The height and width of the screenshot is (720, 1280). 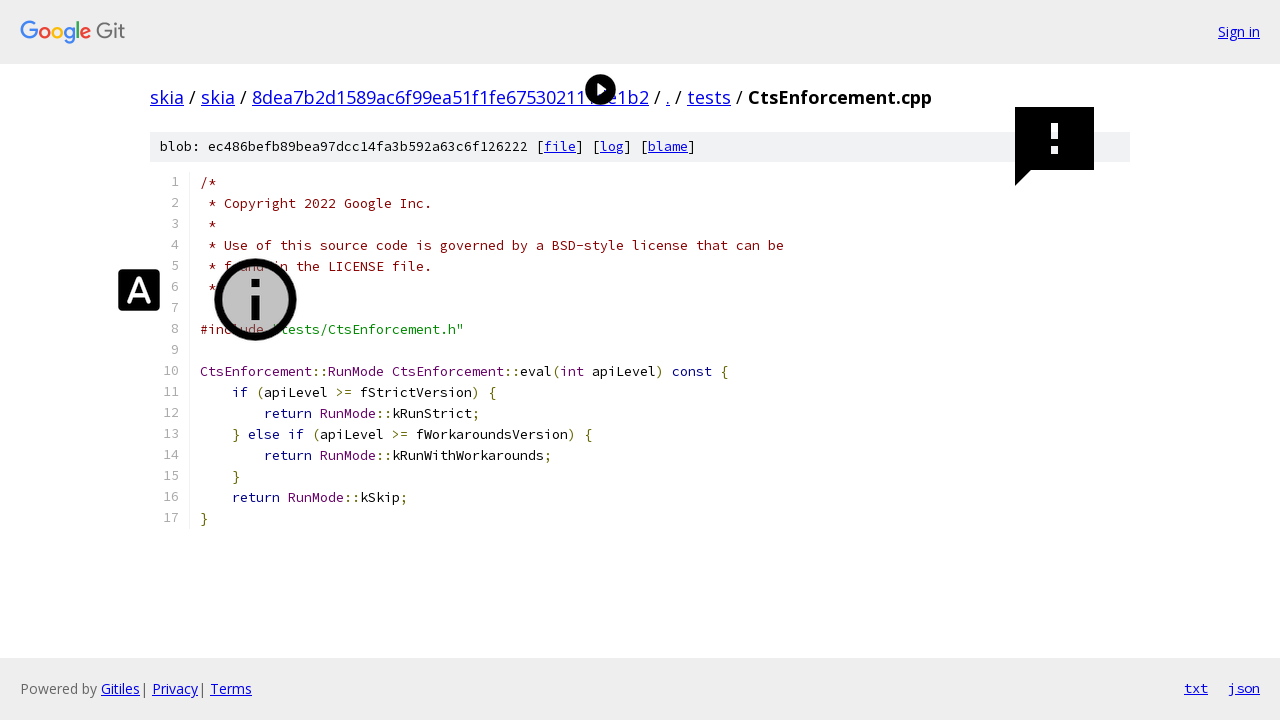 I want to click on download or install a new font, so click(x=139, y=290).